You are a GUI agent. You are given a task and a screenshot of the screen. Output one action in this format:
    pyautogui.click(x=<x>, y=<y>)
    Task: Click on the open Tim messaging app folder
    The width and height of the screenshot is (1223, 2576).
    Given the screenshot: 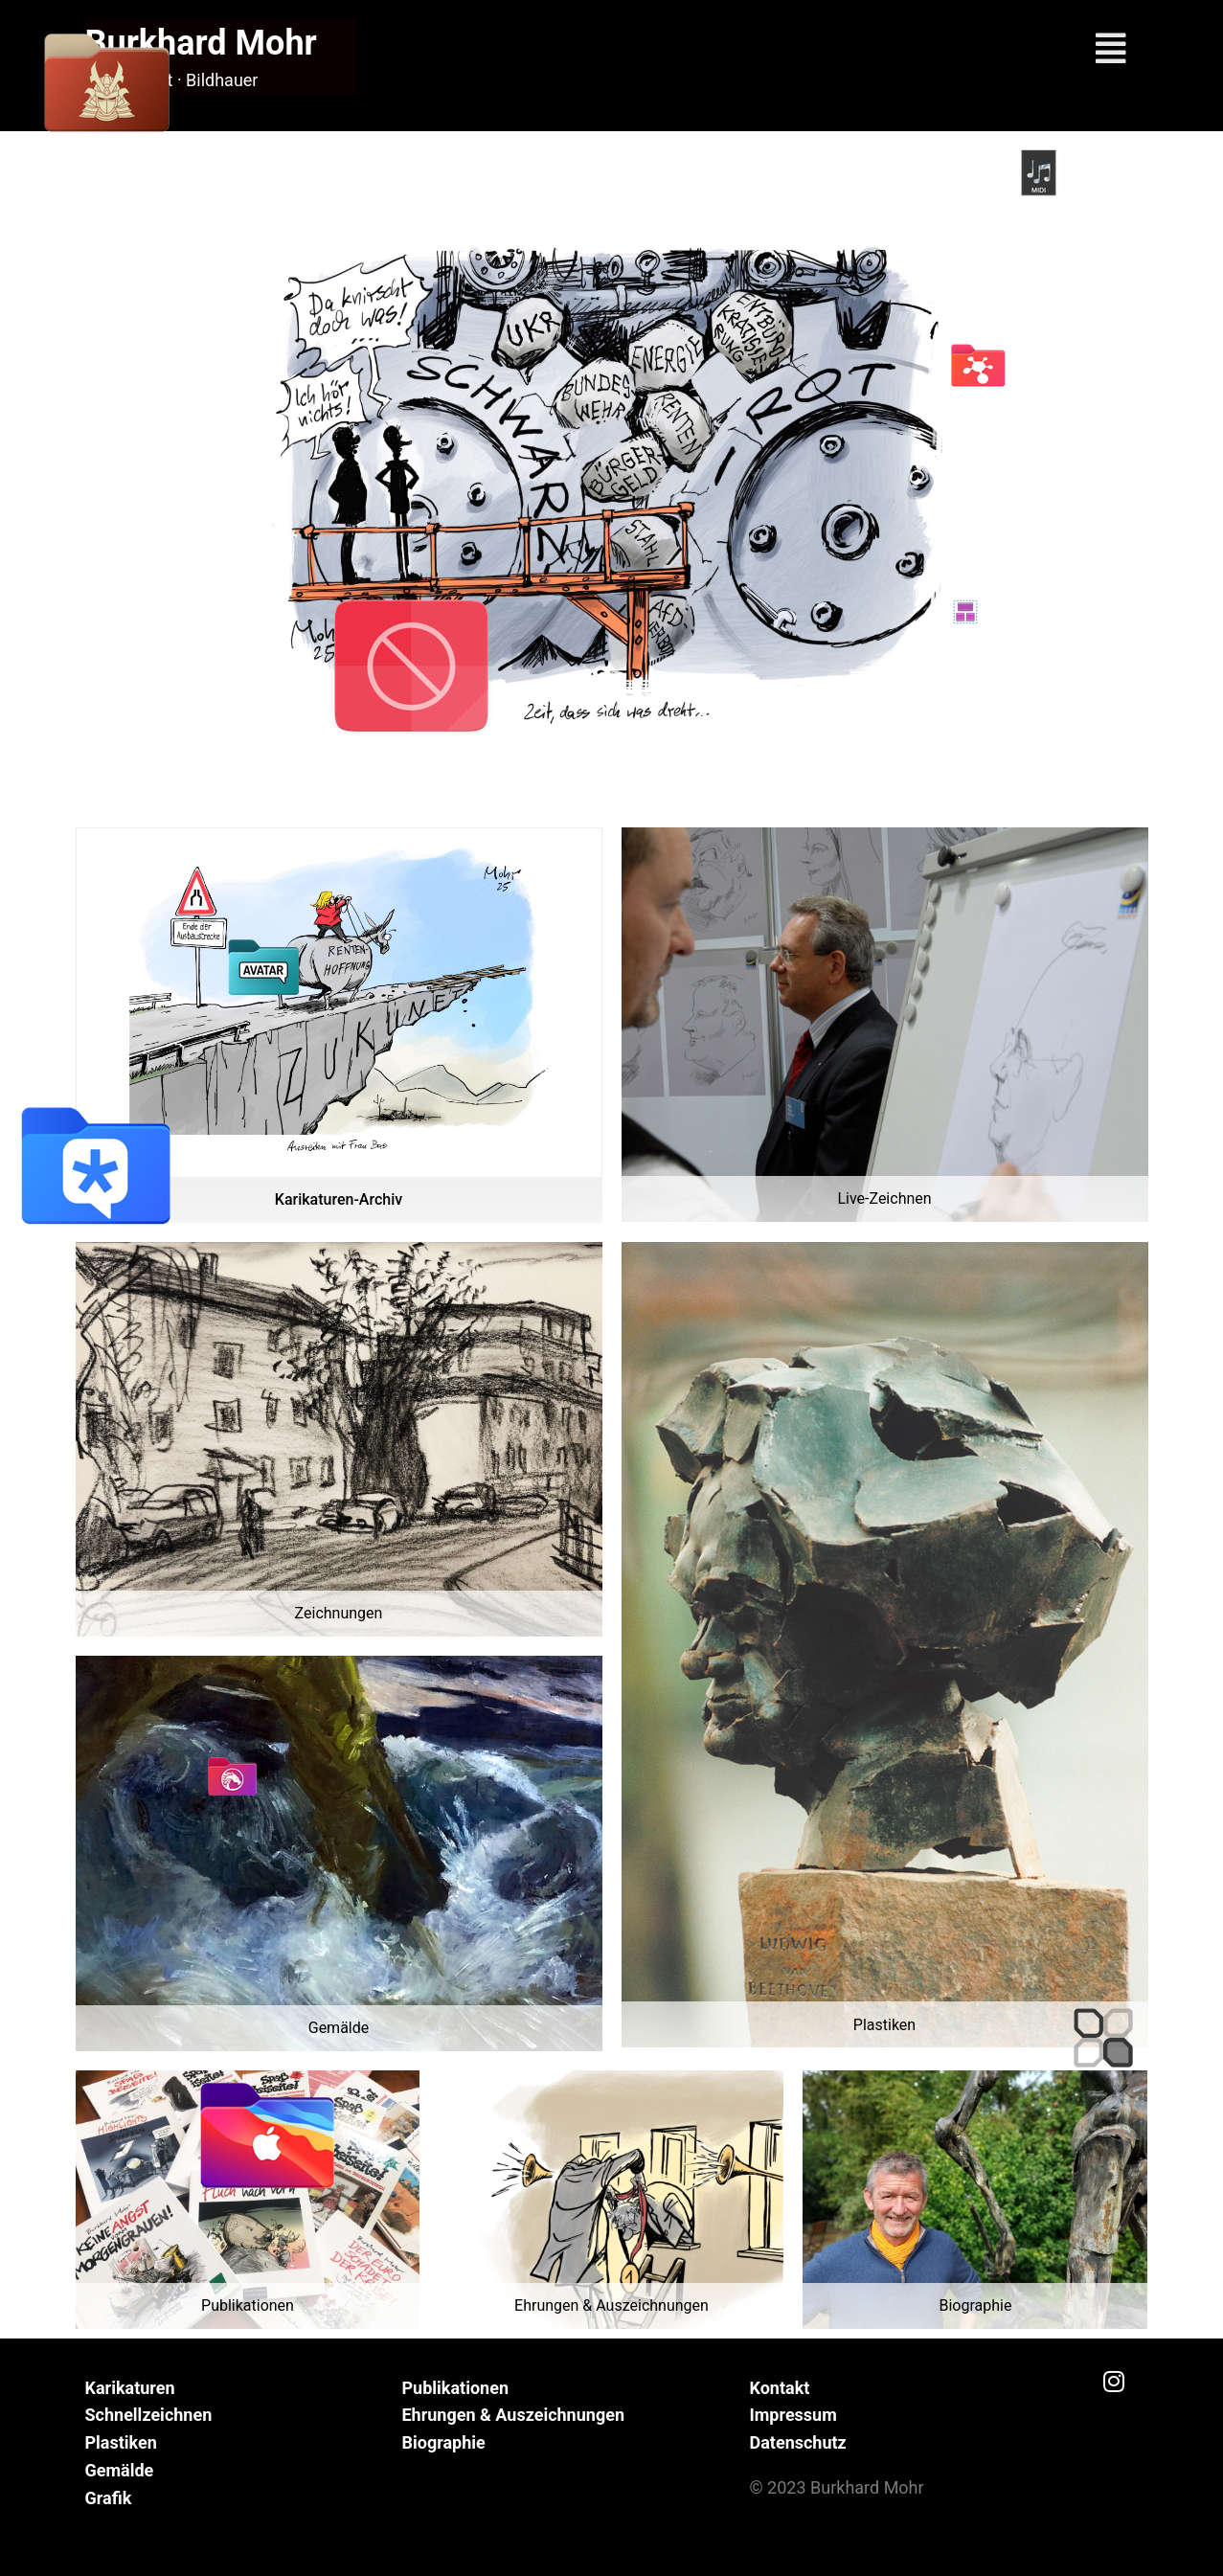 What is the action you would take?
    pyautogui.click(x=95, y=1169)
    